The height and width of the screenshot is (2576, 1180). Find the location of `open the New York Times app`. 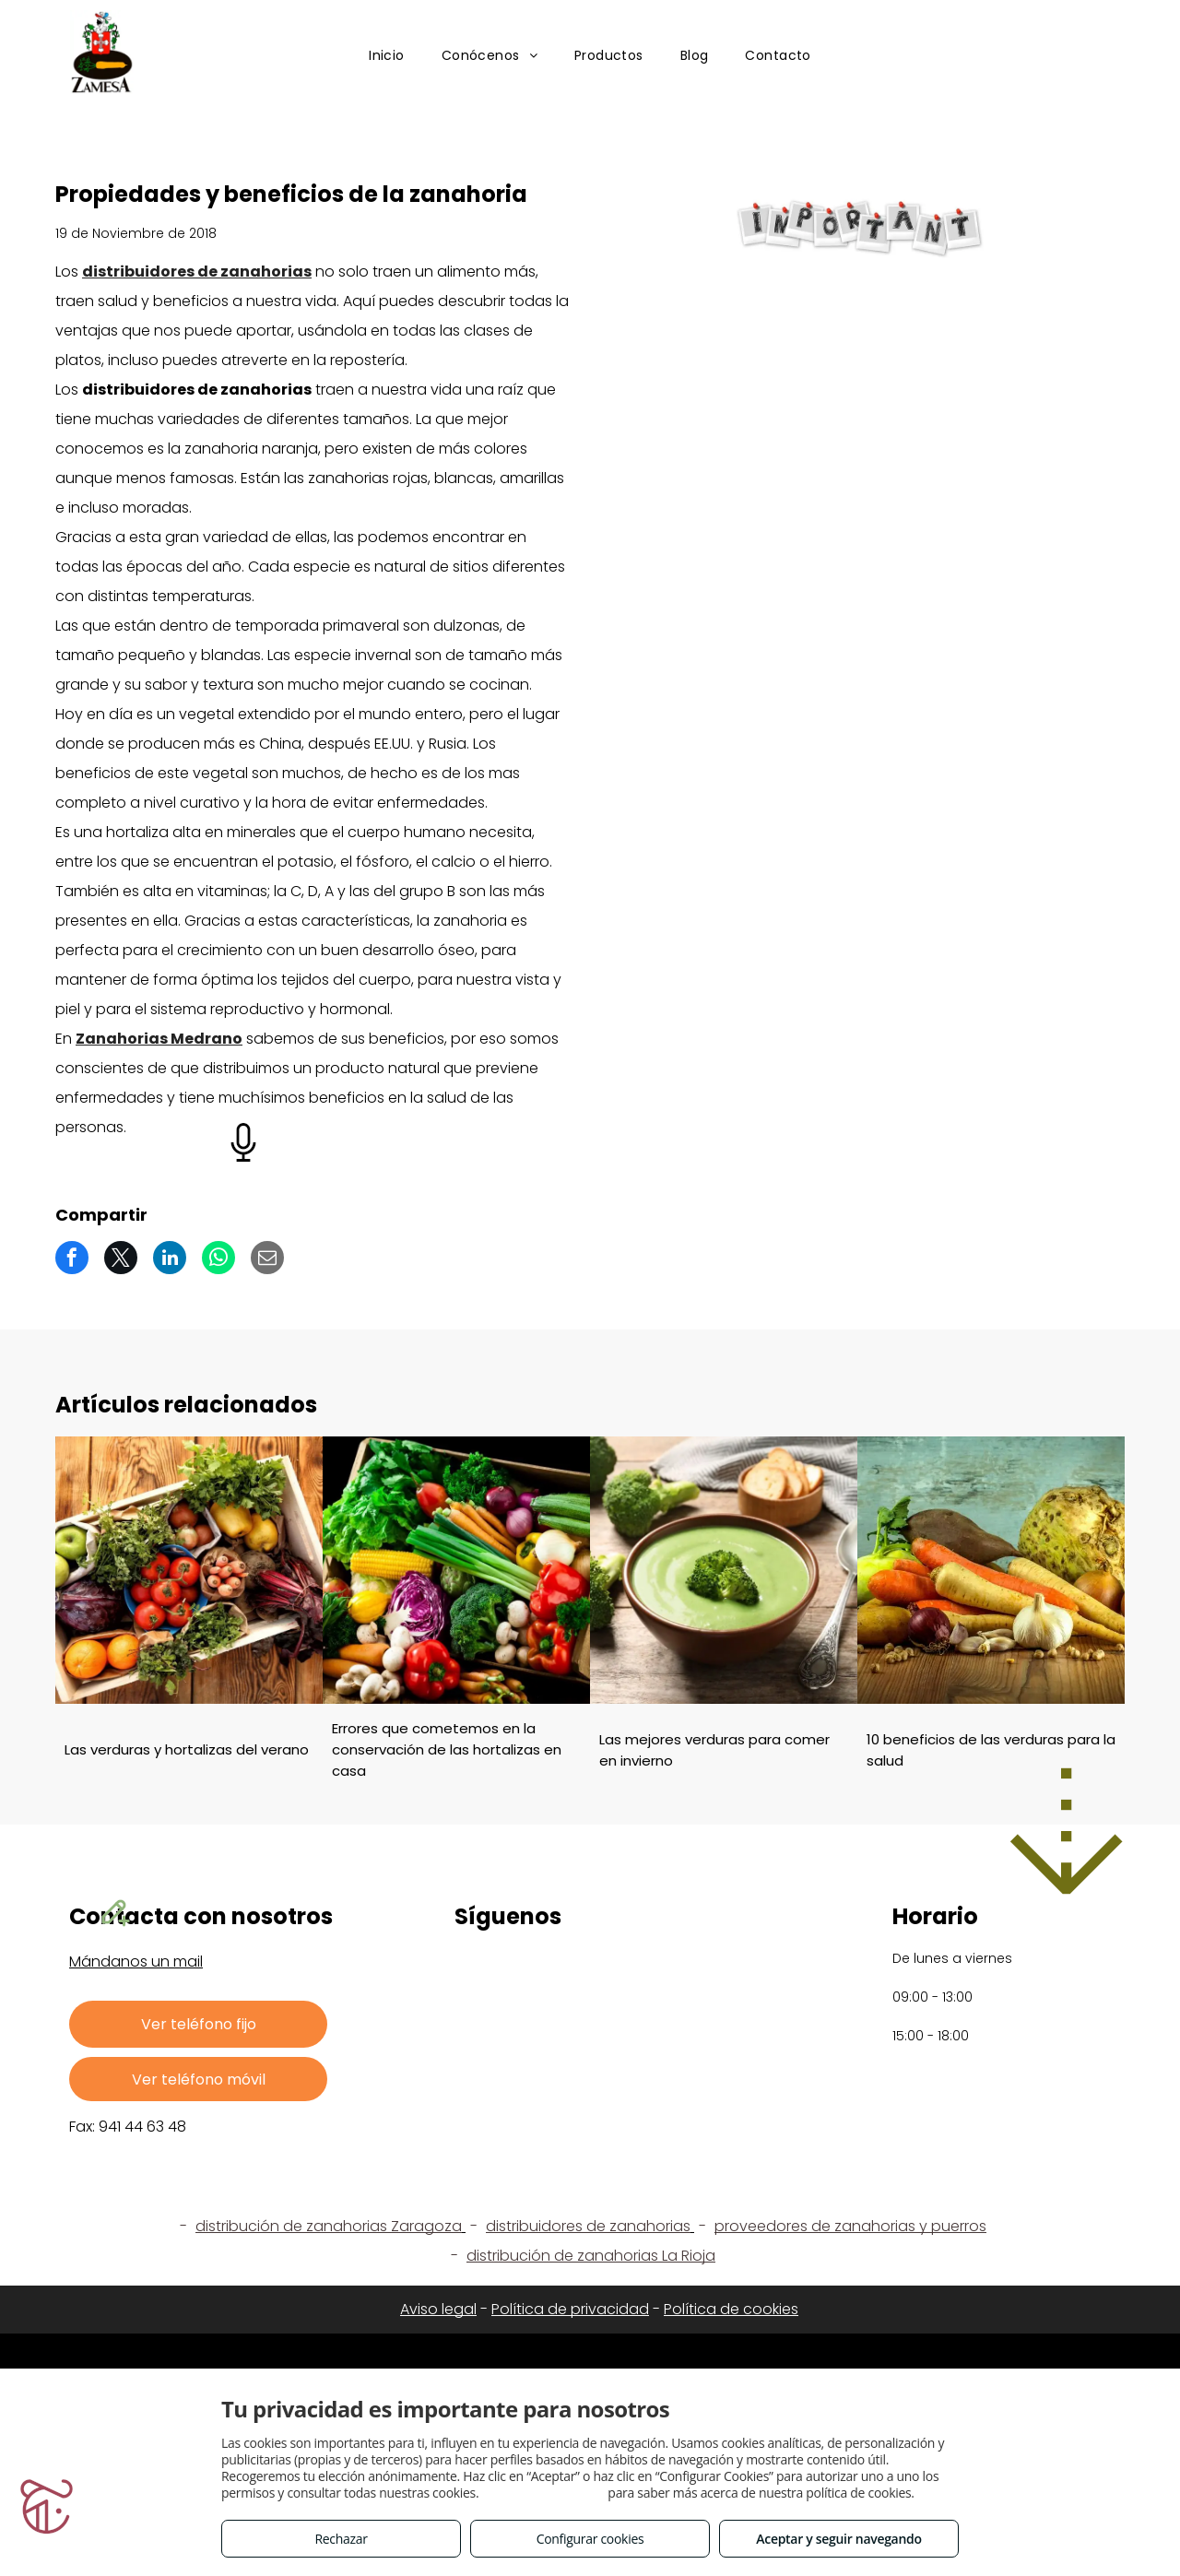

open the New York Times app is located at coordinates (46, 2505).